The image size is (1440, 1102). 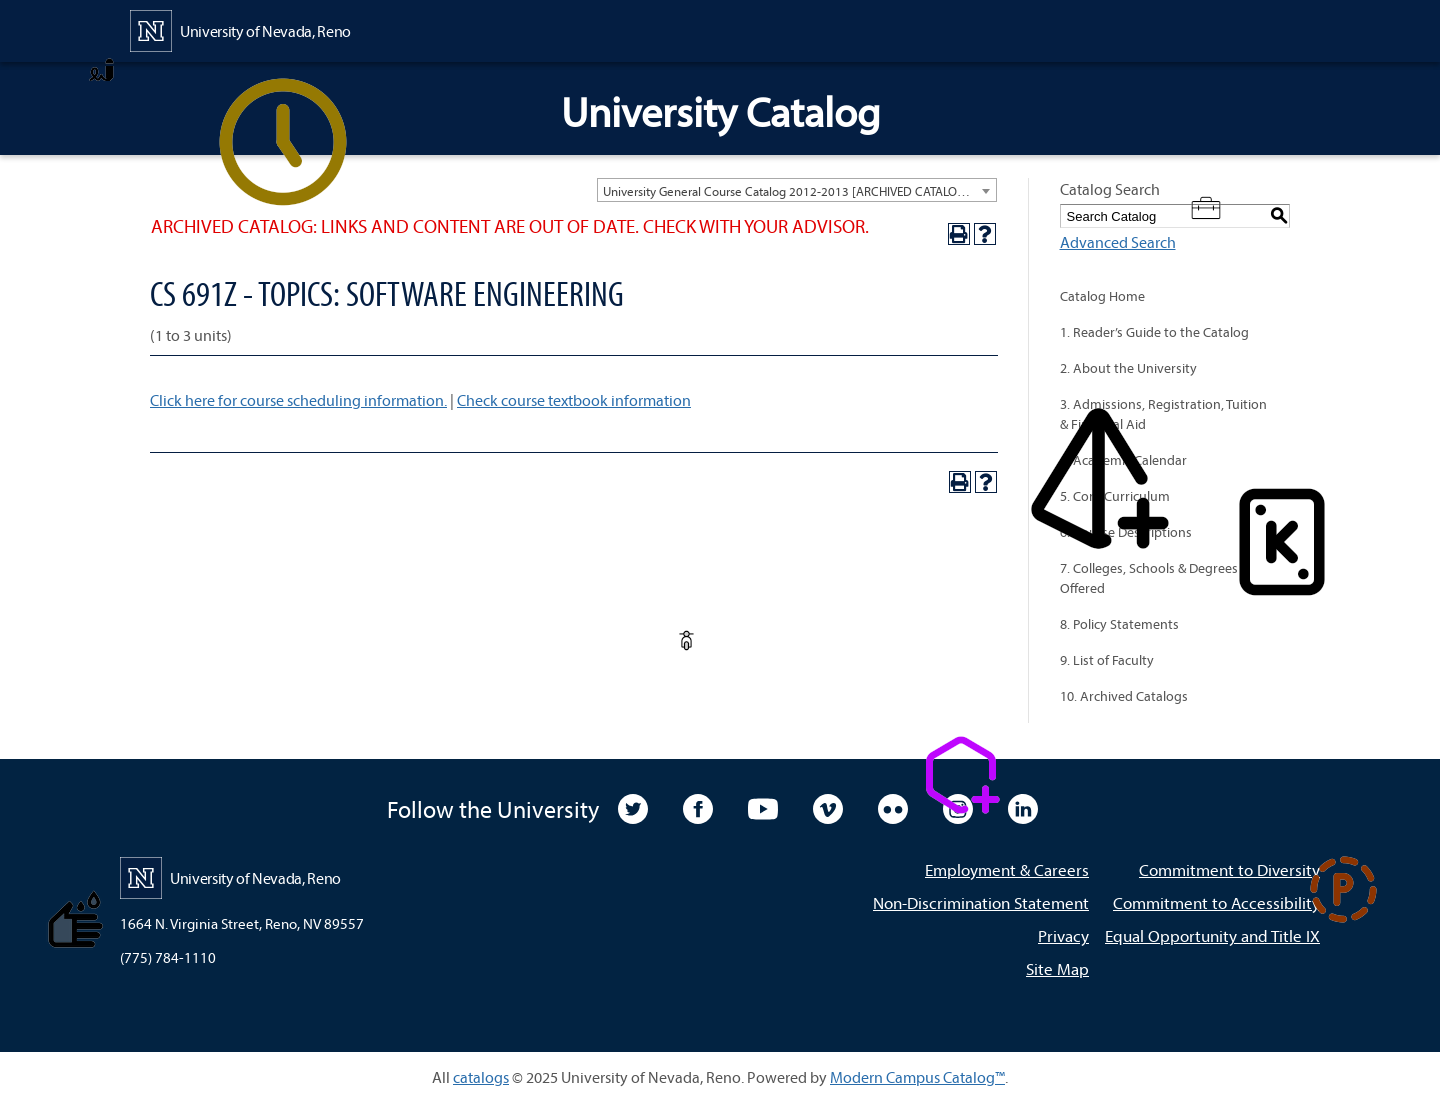 I want to click on indicates parking location or zone, so click(x=1343, y=889).